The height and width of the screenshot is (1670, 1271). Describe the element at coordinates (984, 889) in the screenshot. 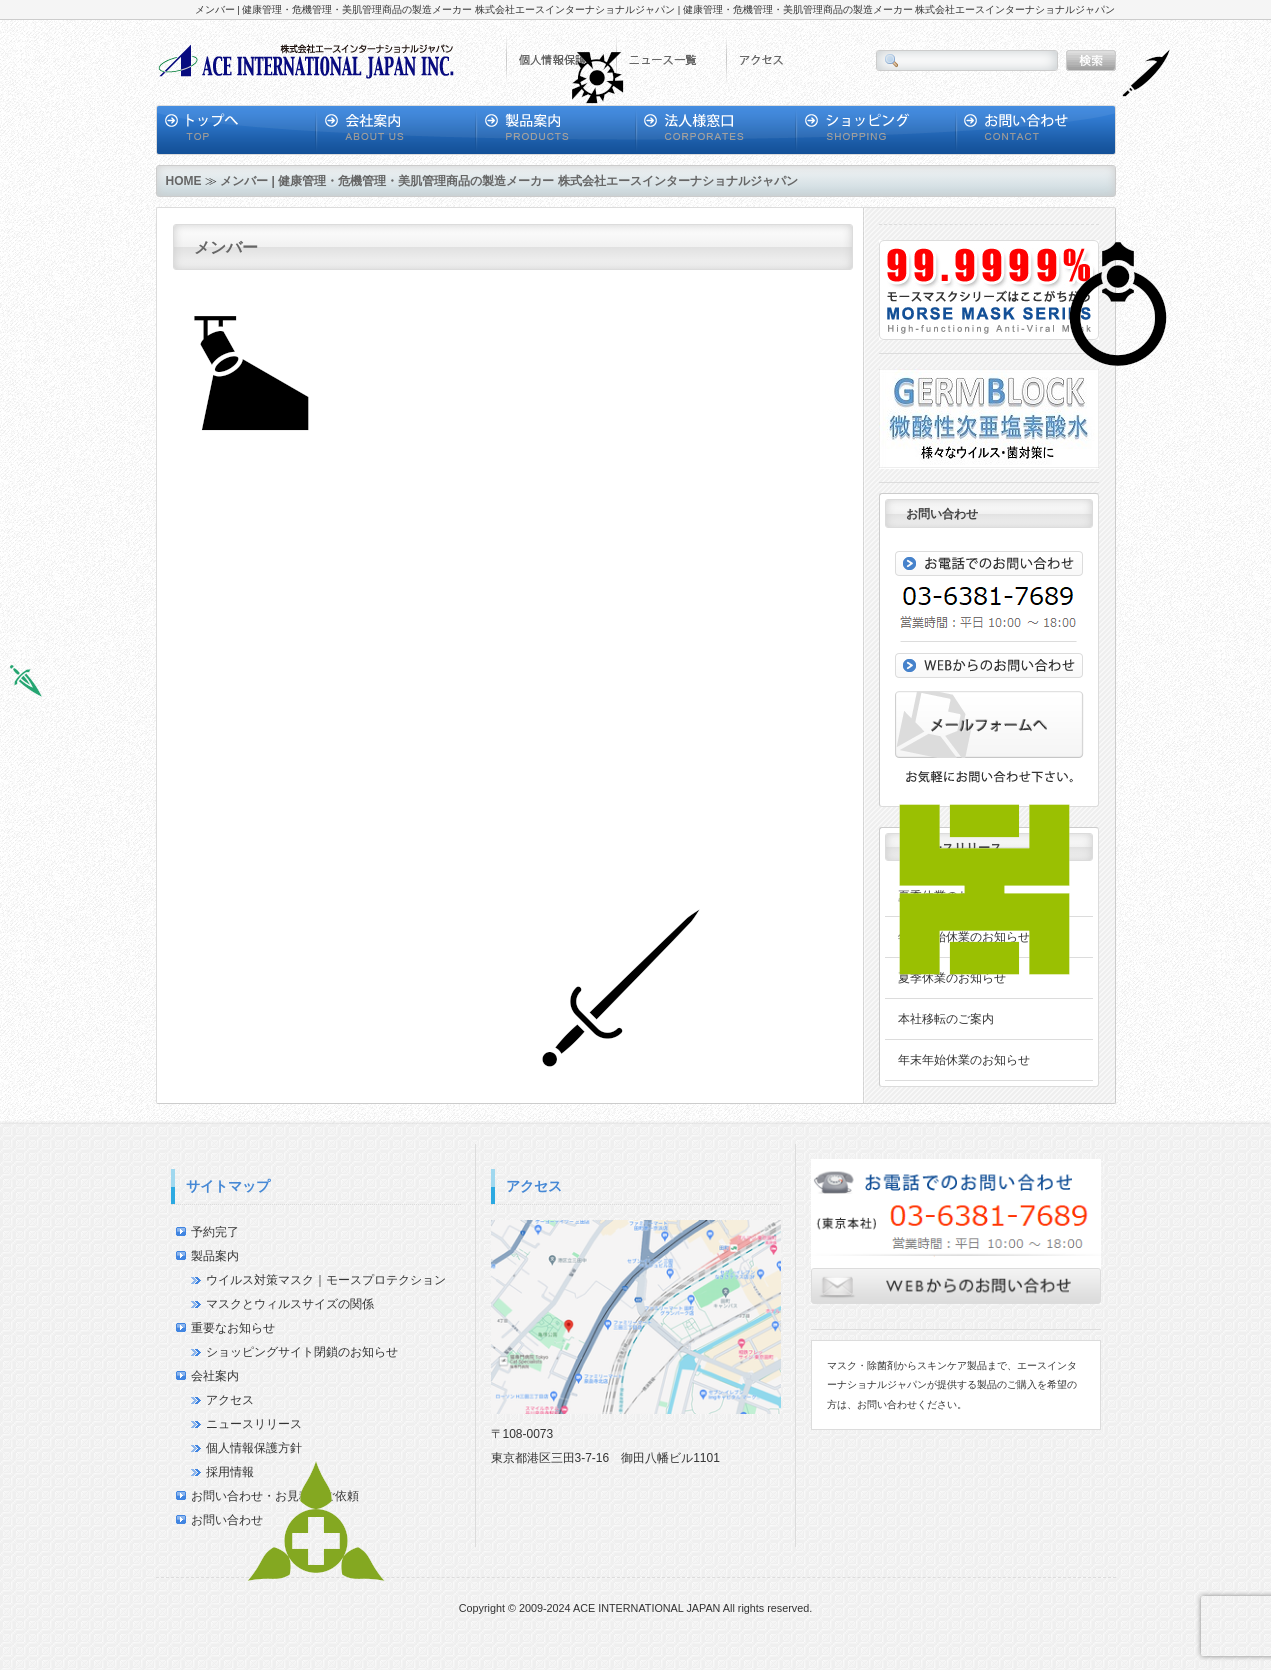

I see `abstract game element or tile` at that location.